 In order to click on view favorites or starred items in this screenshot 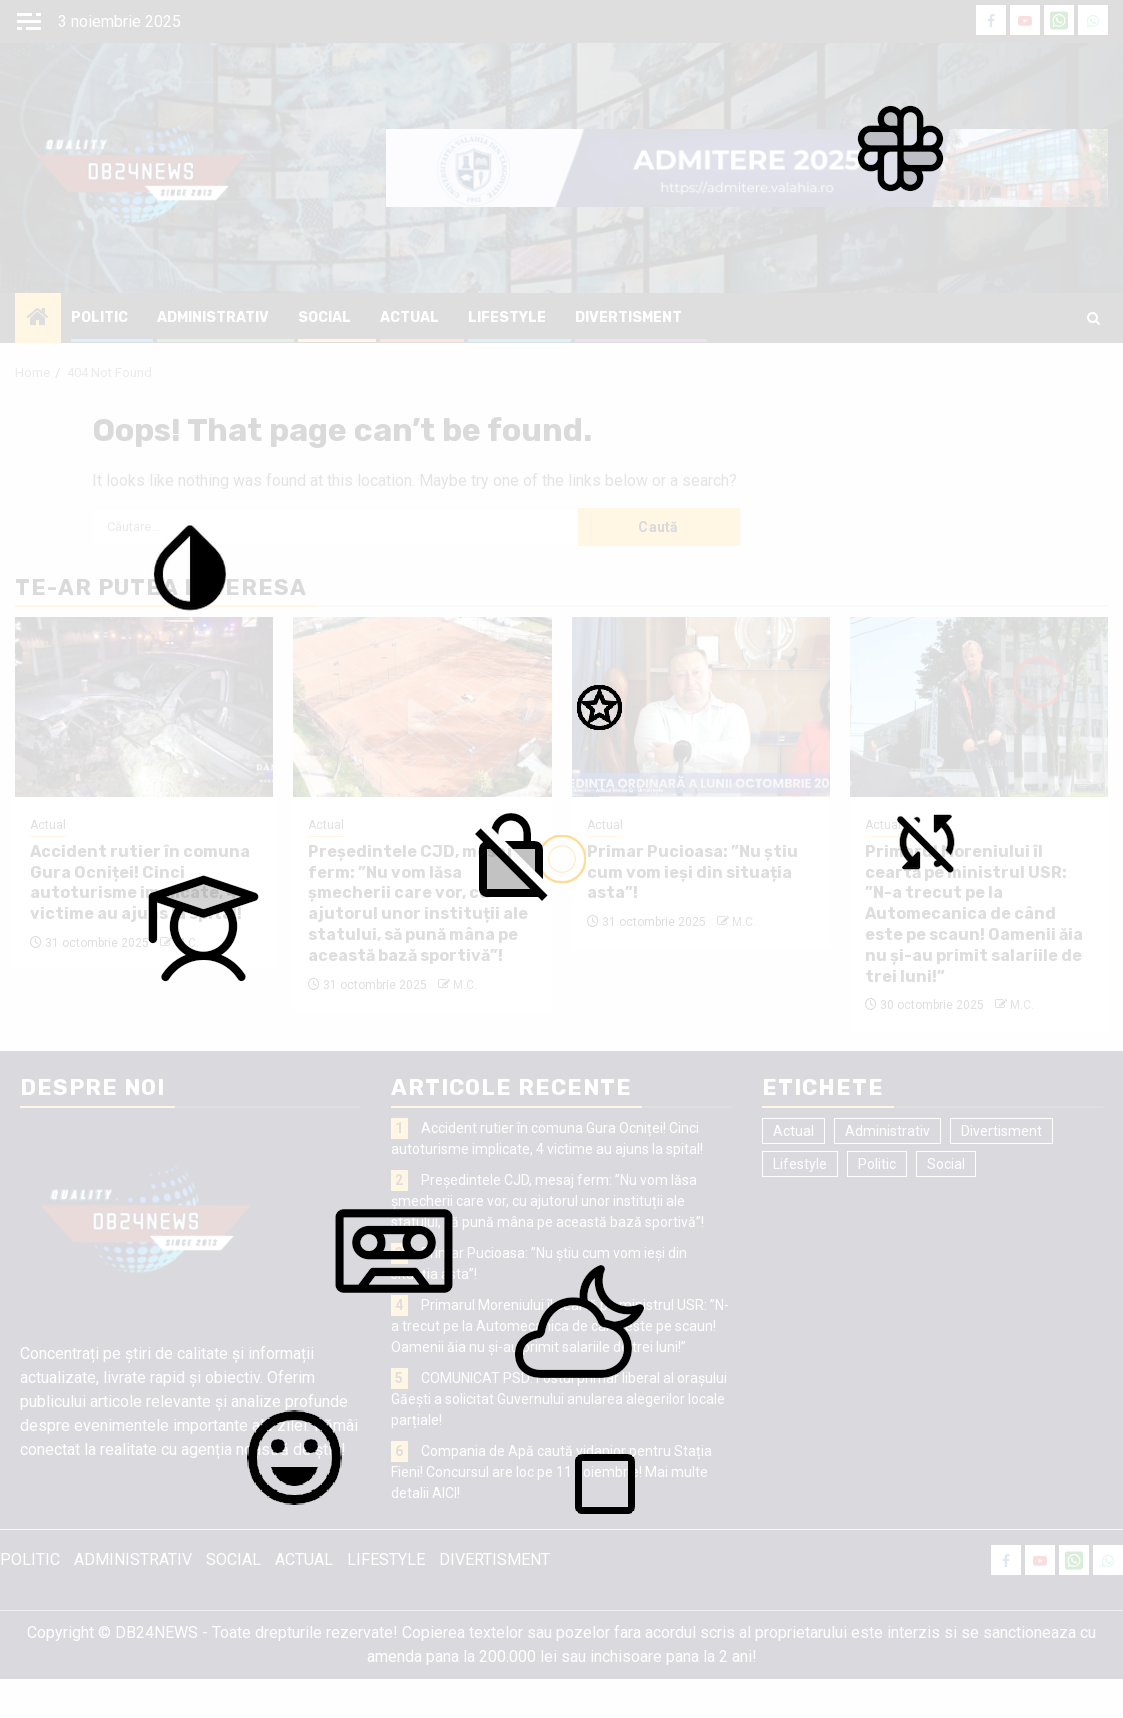, I will do `click(599, 707)`.